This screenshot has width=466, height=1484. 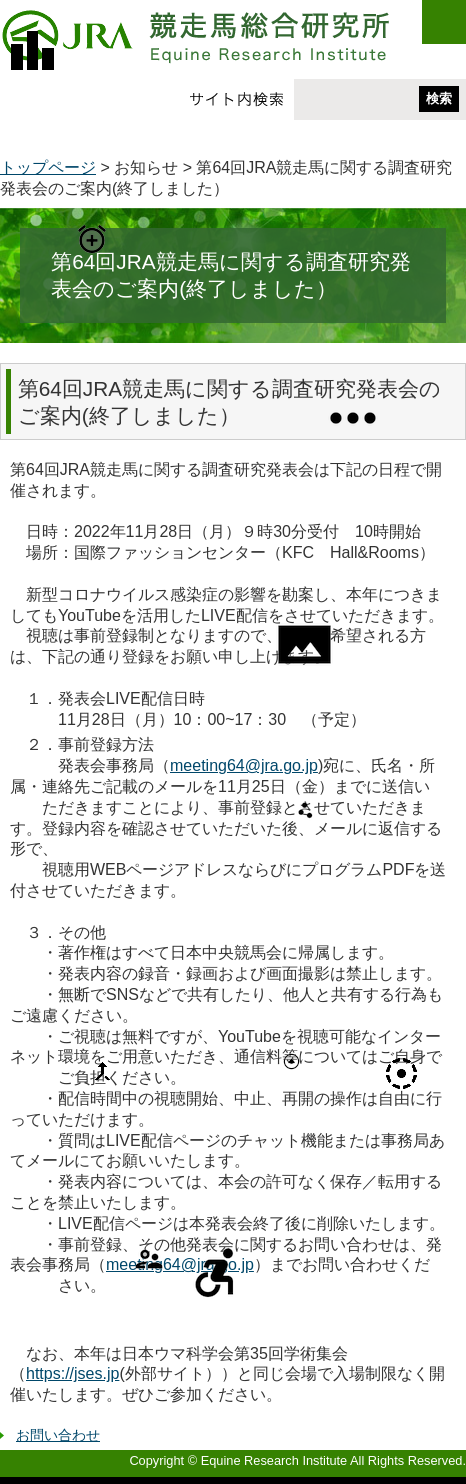 What do you see at coordinates (401, 1073) in the screenshot?
I see `apply tilt-shift blur effect to photo` at bounding box center [401, 1073].